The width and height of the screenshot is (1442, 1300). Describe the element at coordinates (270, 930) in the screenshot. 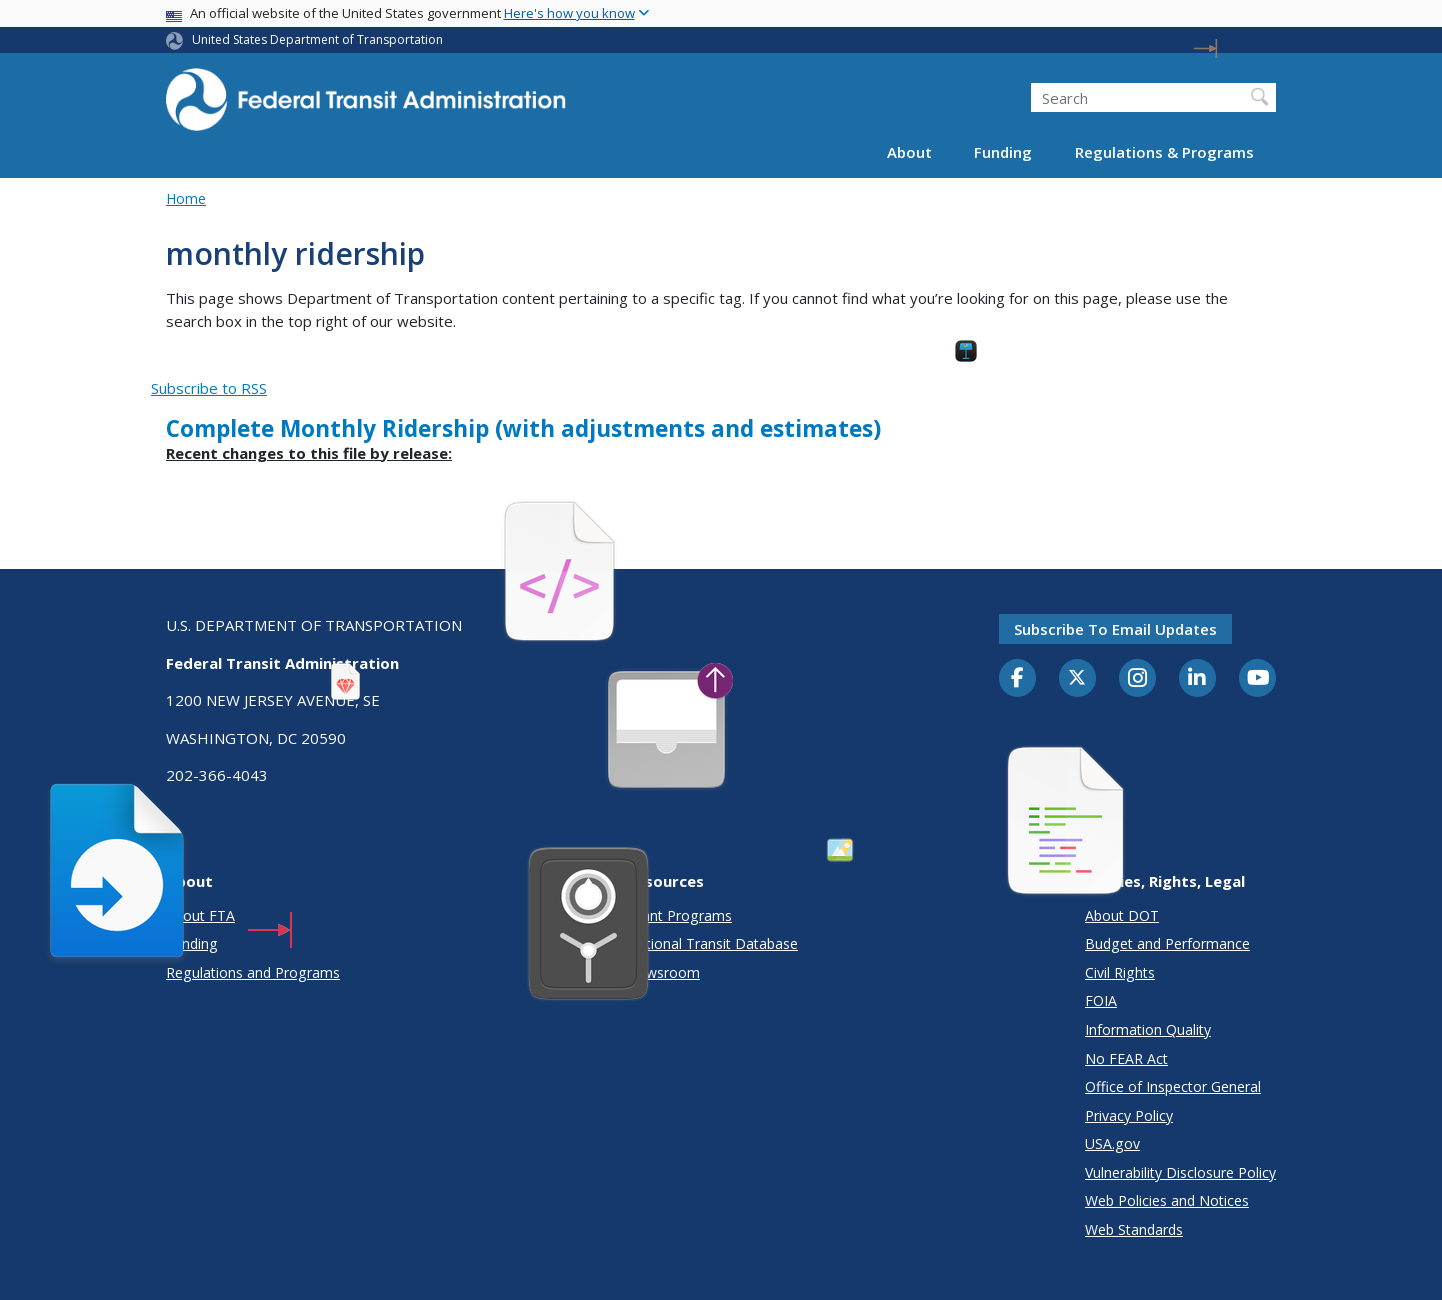

I see `go to the last item or page` at that location.